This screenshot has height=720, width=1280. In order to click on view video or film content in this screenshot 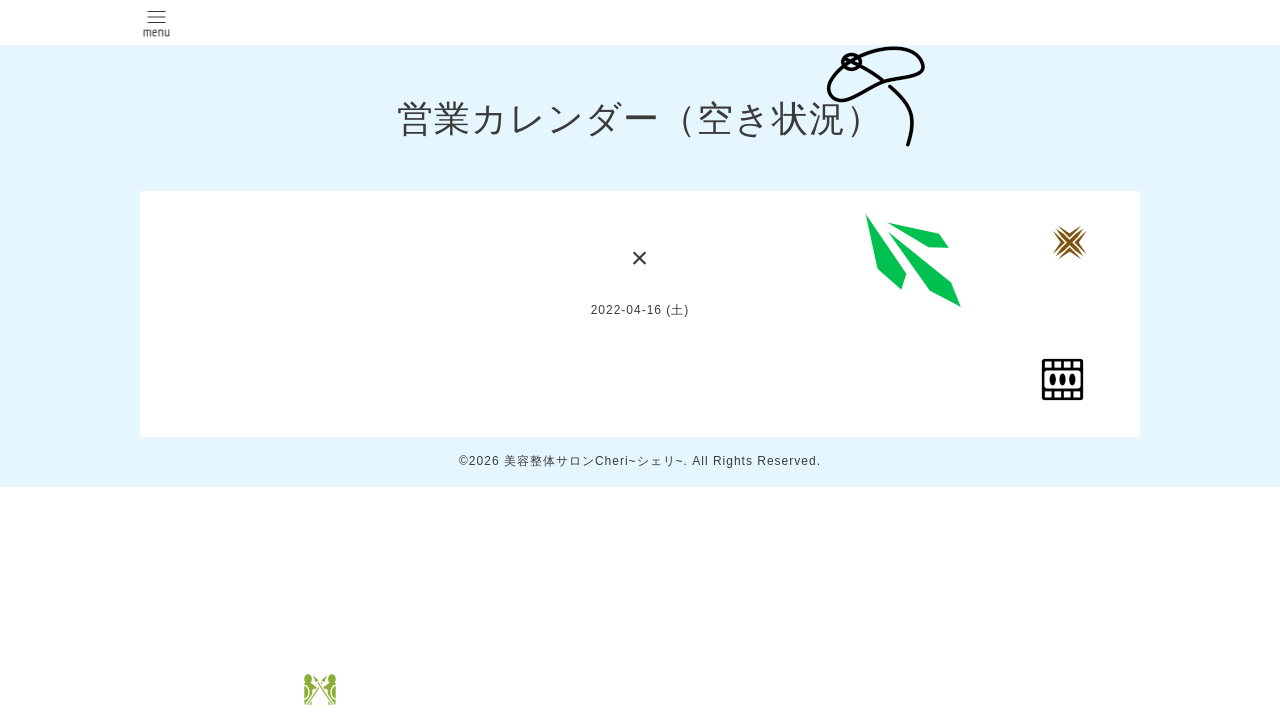, I will do `click(1062, 379)`.